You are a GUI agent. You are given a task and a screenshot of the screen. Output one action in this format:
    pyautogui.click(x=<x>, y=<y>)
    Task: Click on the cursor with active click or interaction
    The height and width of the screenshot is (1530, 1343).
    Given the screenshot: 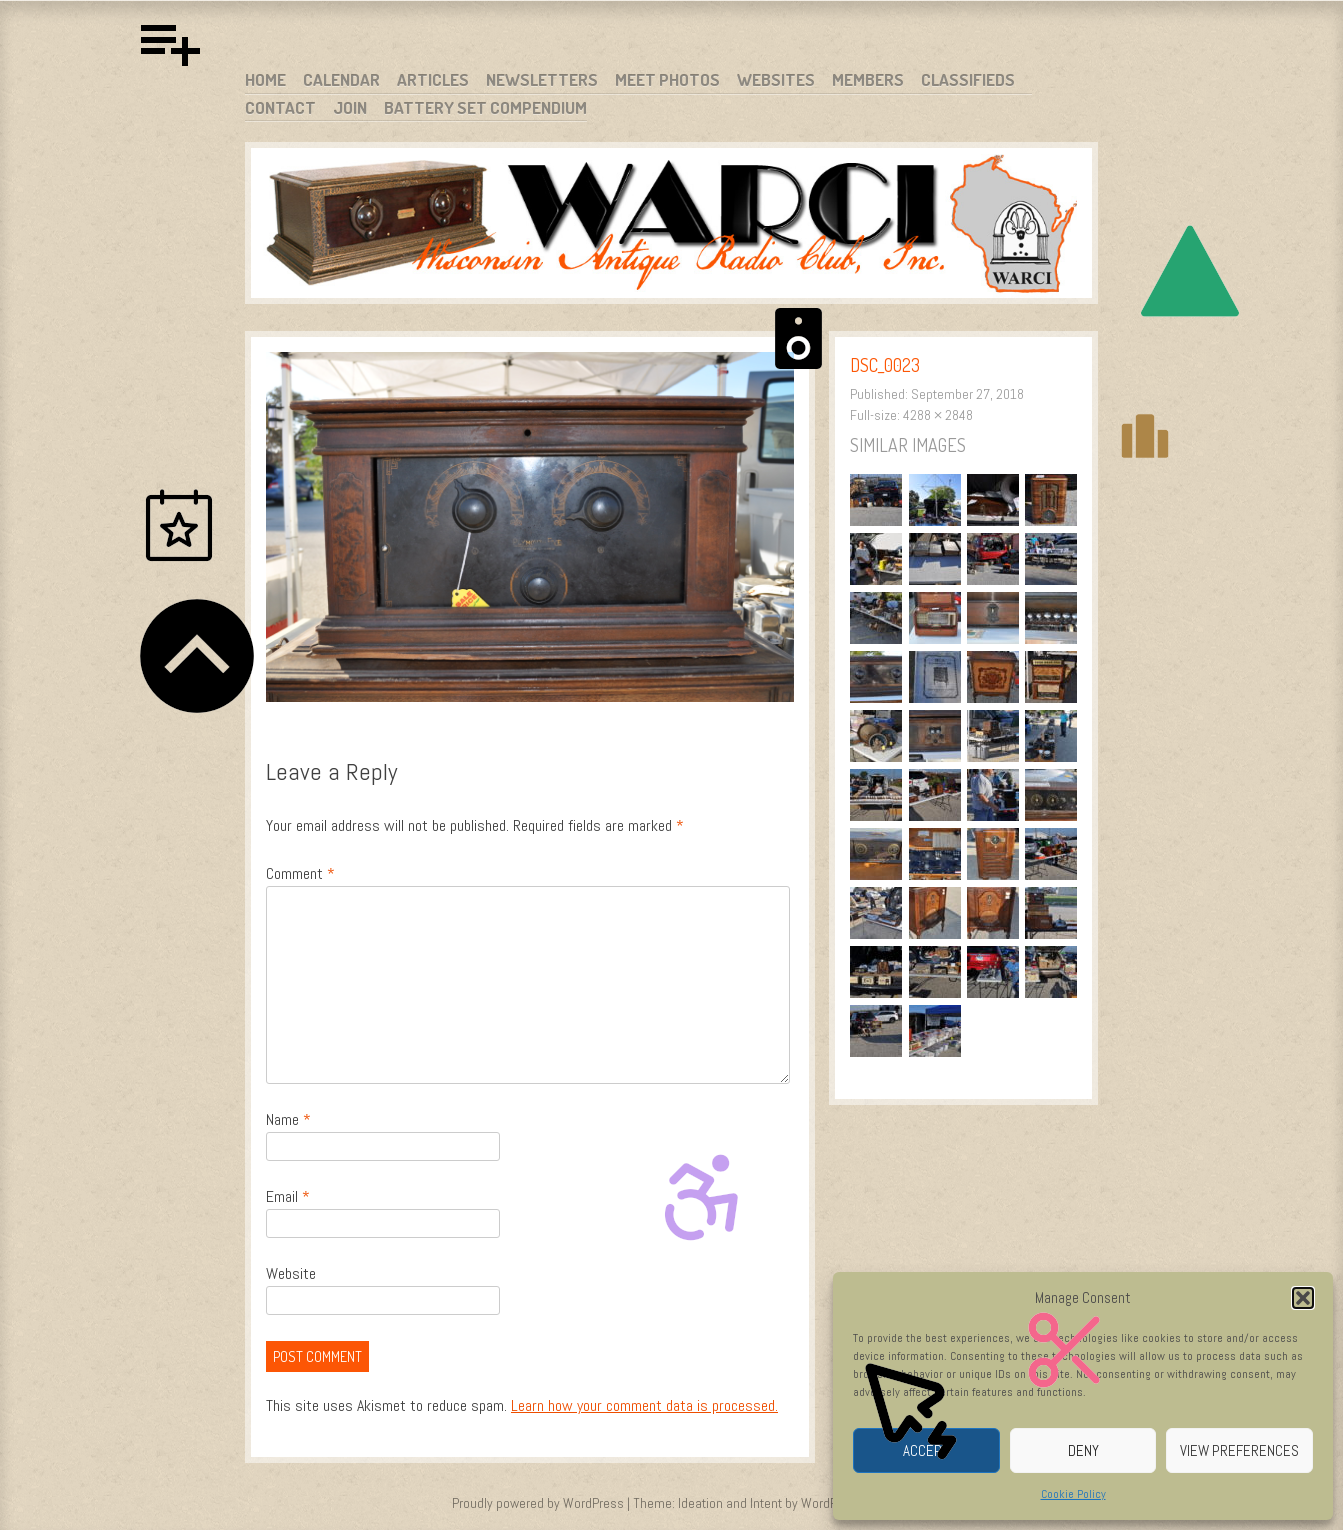 What is the action you would take?
    pyautogui.click(x=908, y=1406)
    